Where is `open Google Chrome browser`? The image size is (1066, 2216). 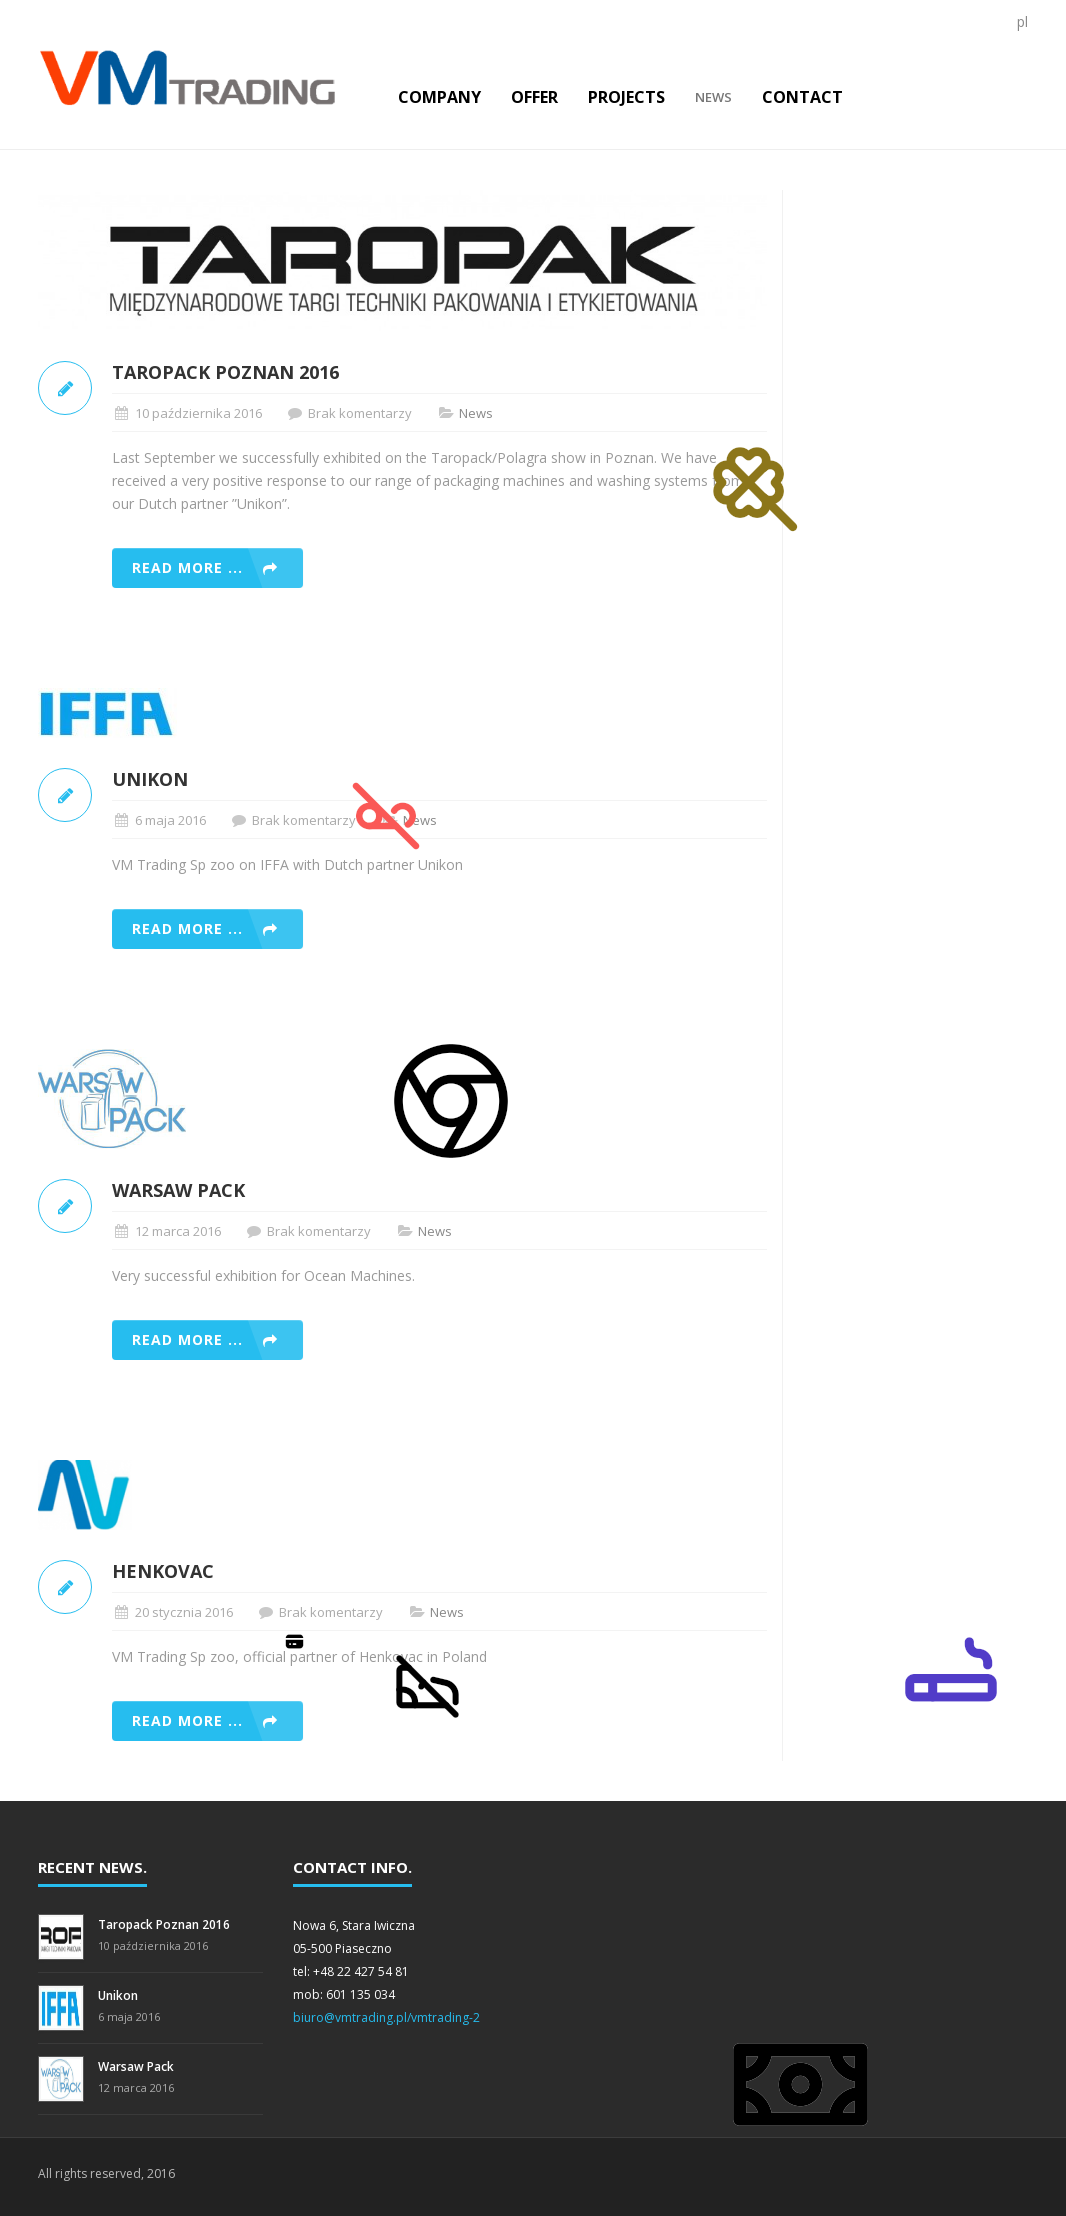 open Google Chrome browser is located at coordinates (451, 1101).